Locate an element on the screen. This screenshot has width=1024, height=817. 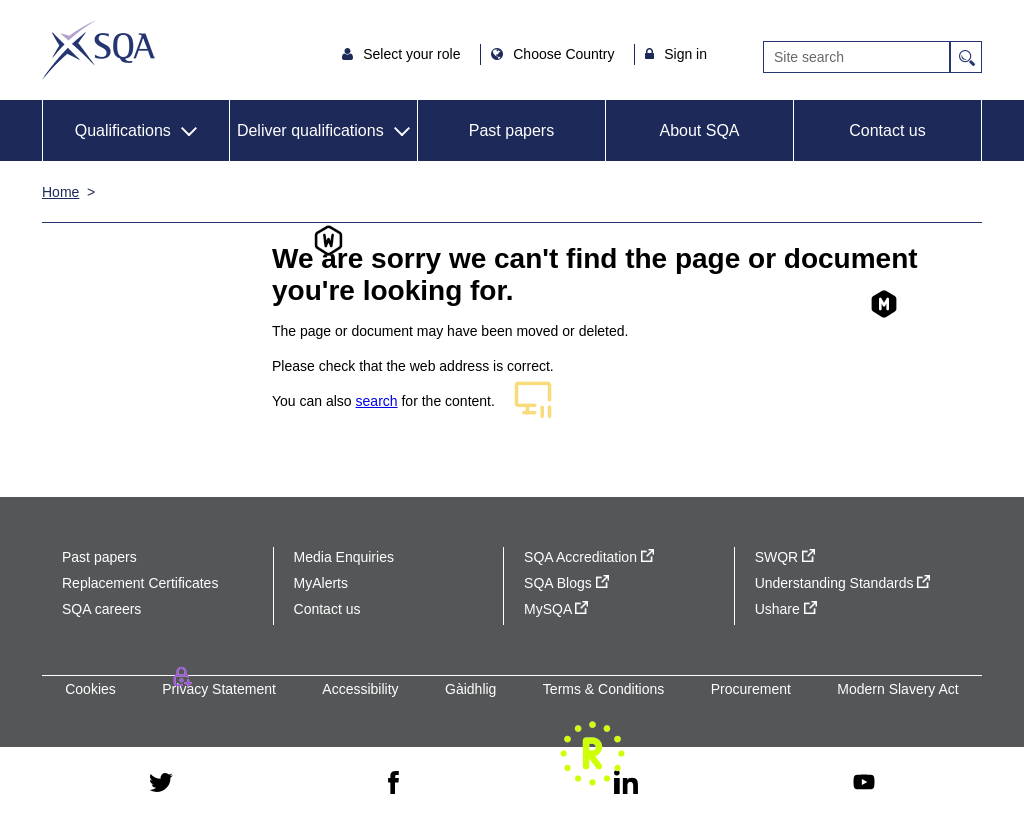
indicates registered trademark or rights reserved is located at coordinates (592, 753).